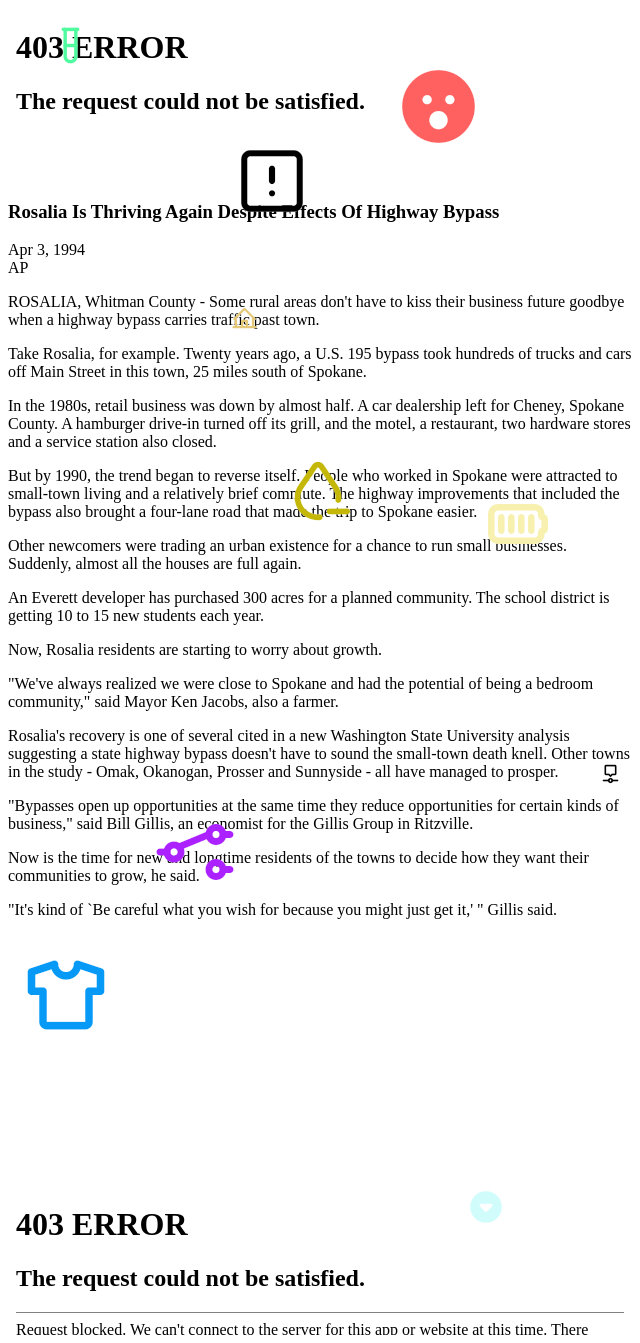 The image size is (640, 1343). I want to click on access lab or test results, so click(70, 45).